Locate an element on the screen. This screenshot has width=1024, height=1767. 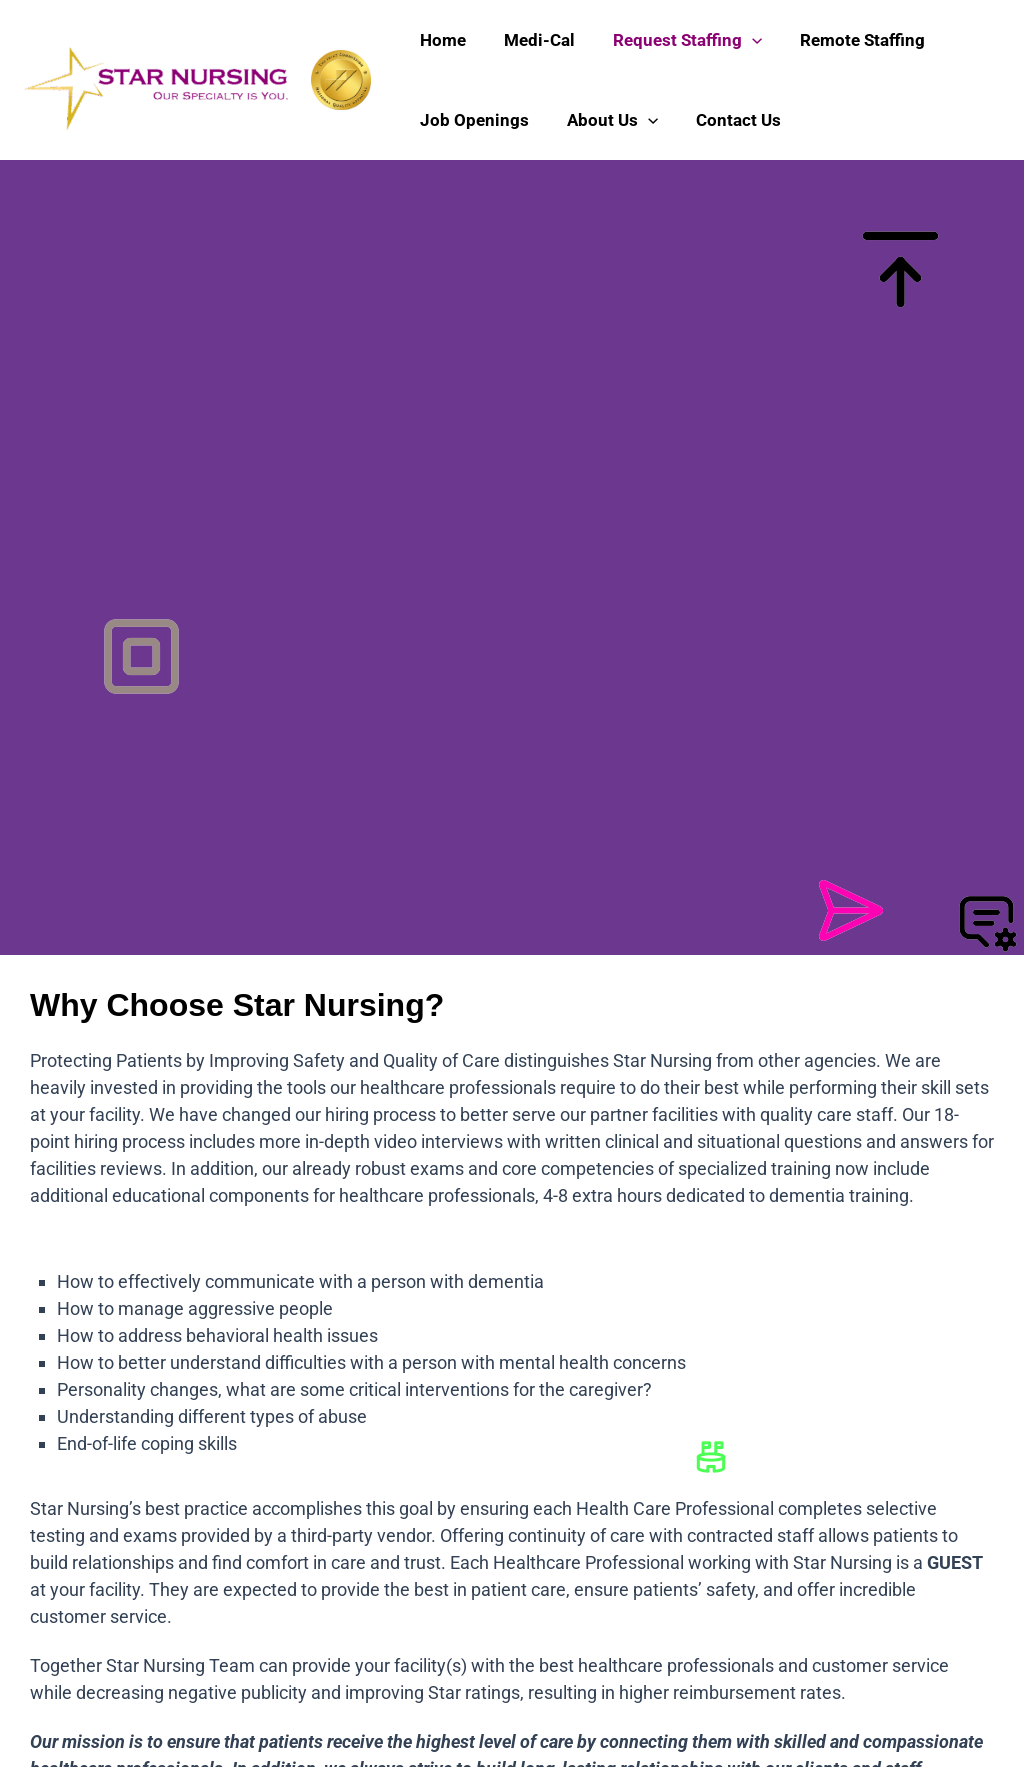
view stadium or arena information is located at coordinates (711, 1457).